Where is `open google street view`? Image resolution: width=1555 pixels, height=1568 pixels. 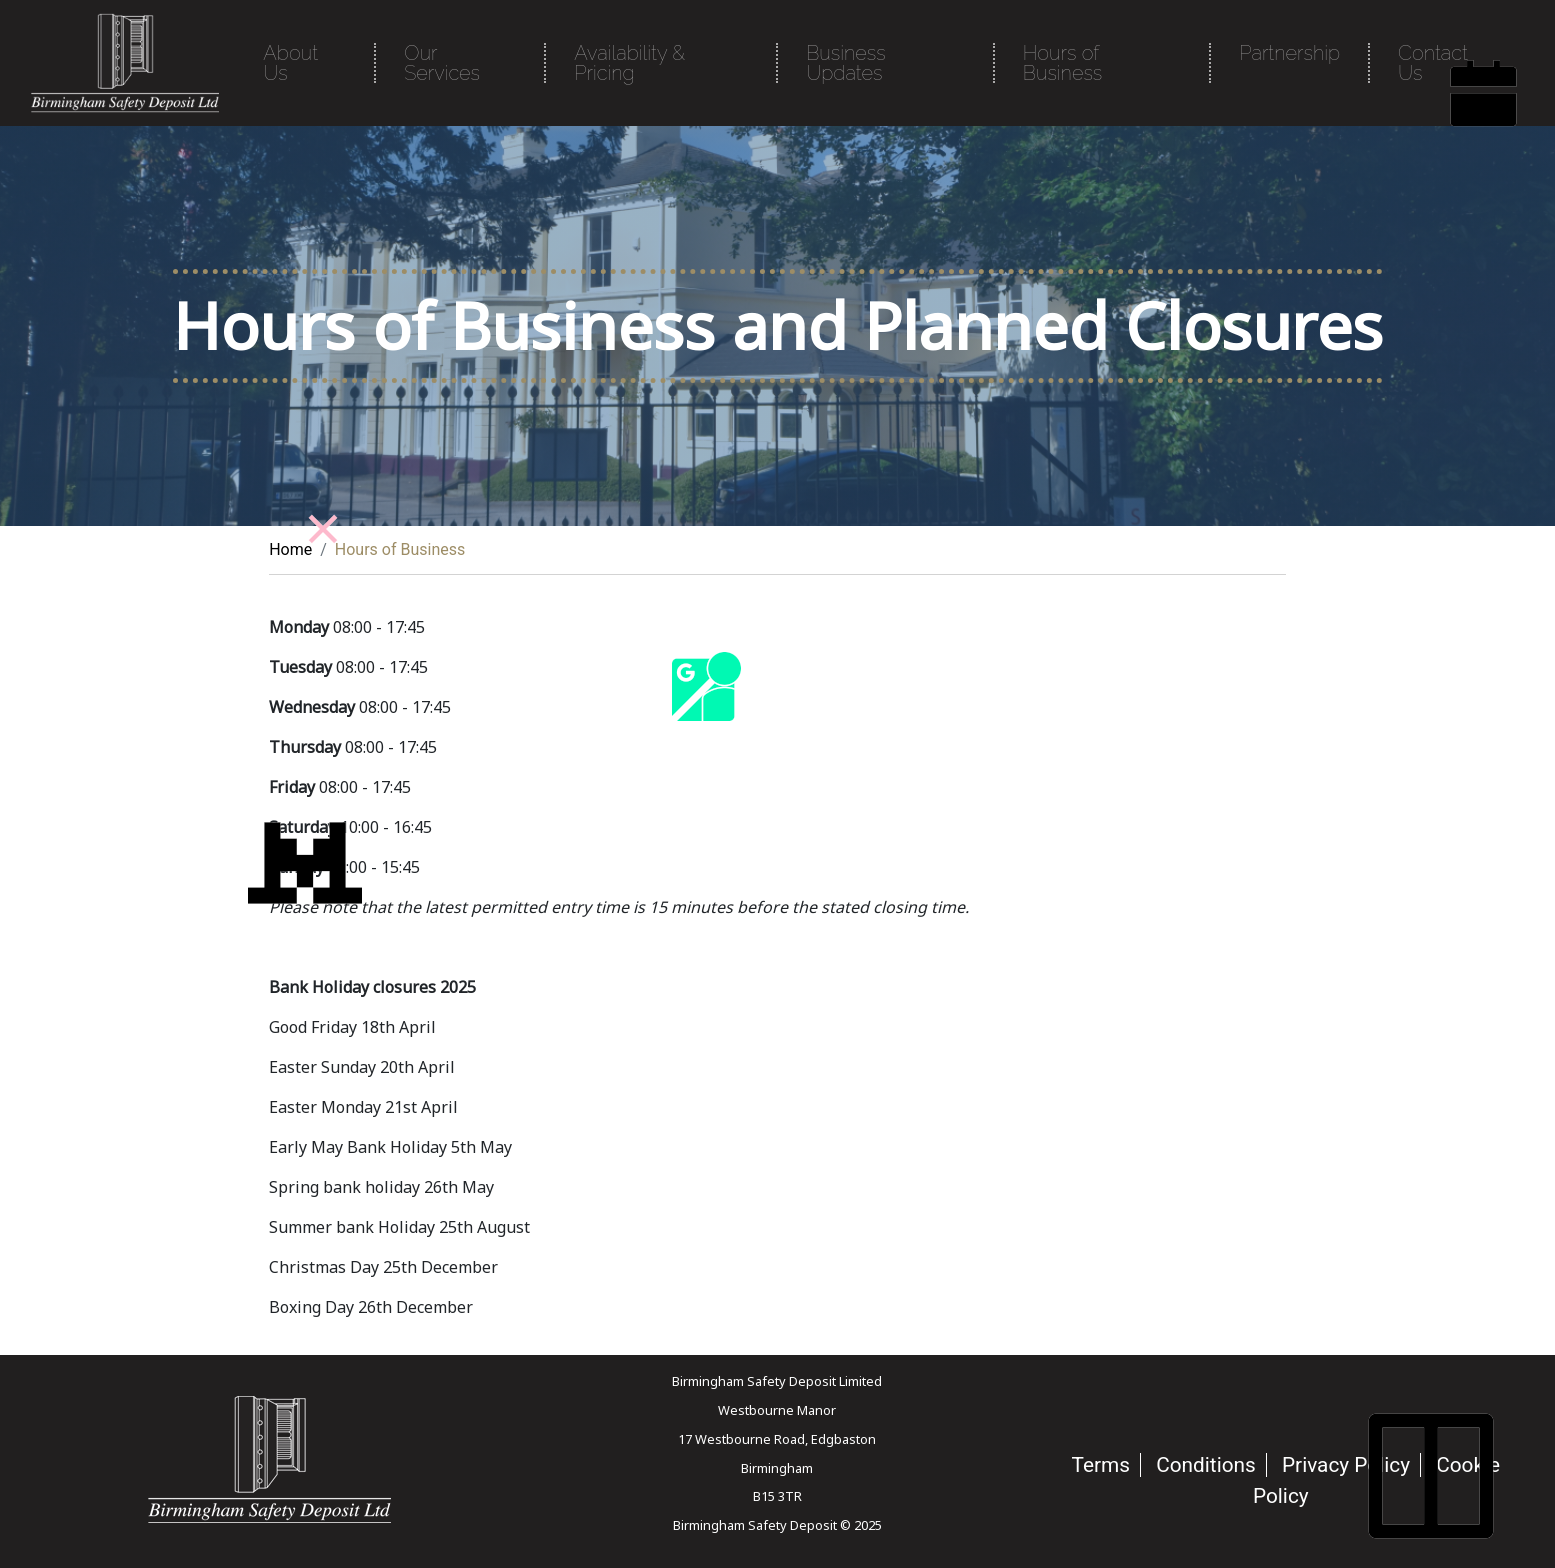 open google street view is located at coordinates (706, 686).